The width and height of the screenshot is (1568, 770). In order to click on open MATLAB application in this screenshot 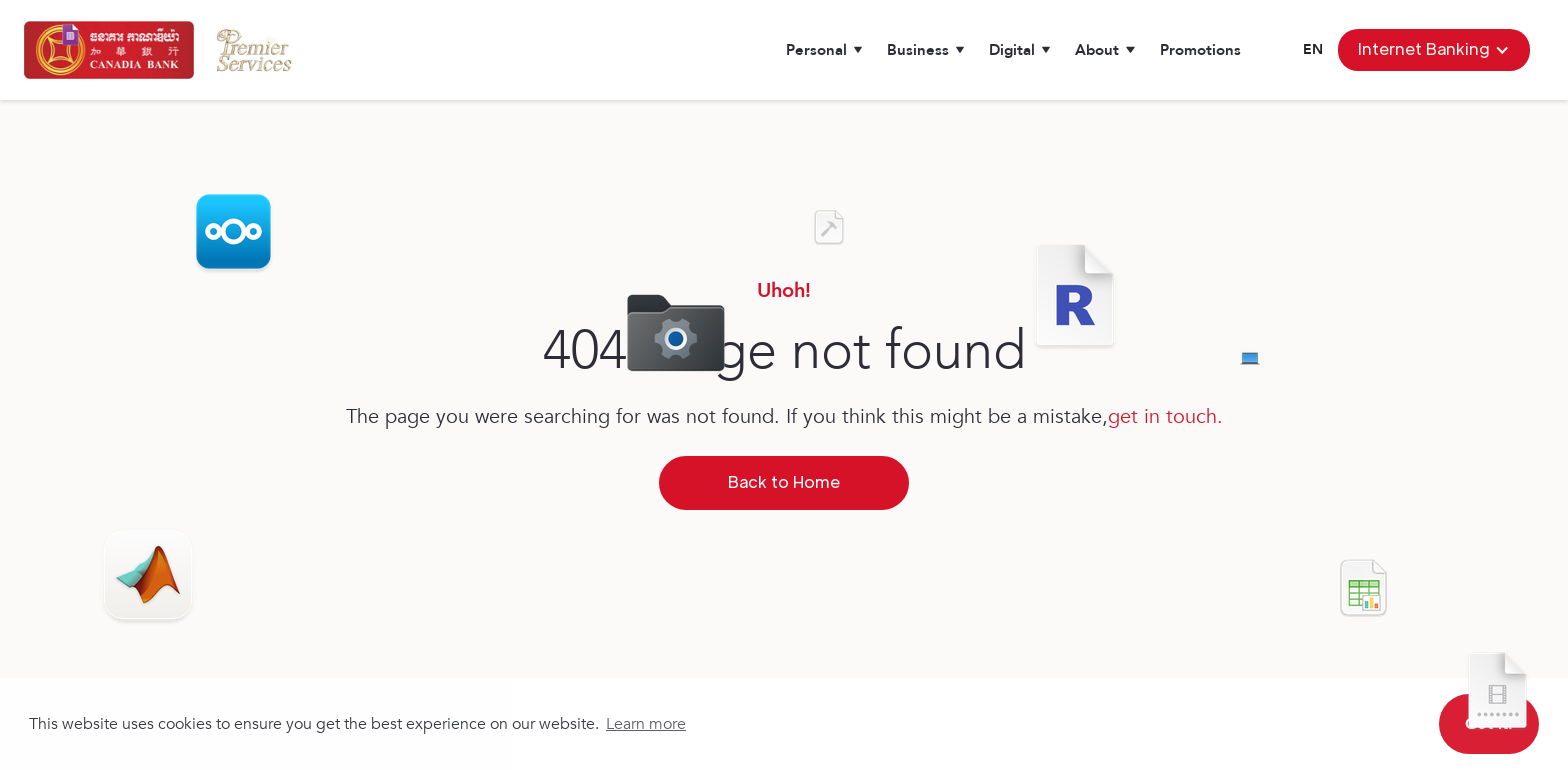, I will do `click(148, 575)`.